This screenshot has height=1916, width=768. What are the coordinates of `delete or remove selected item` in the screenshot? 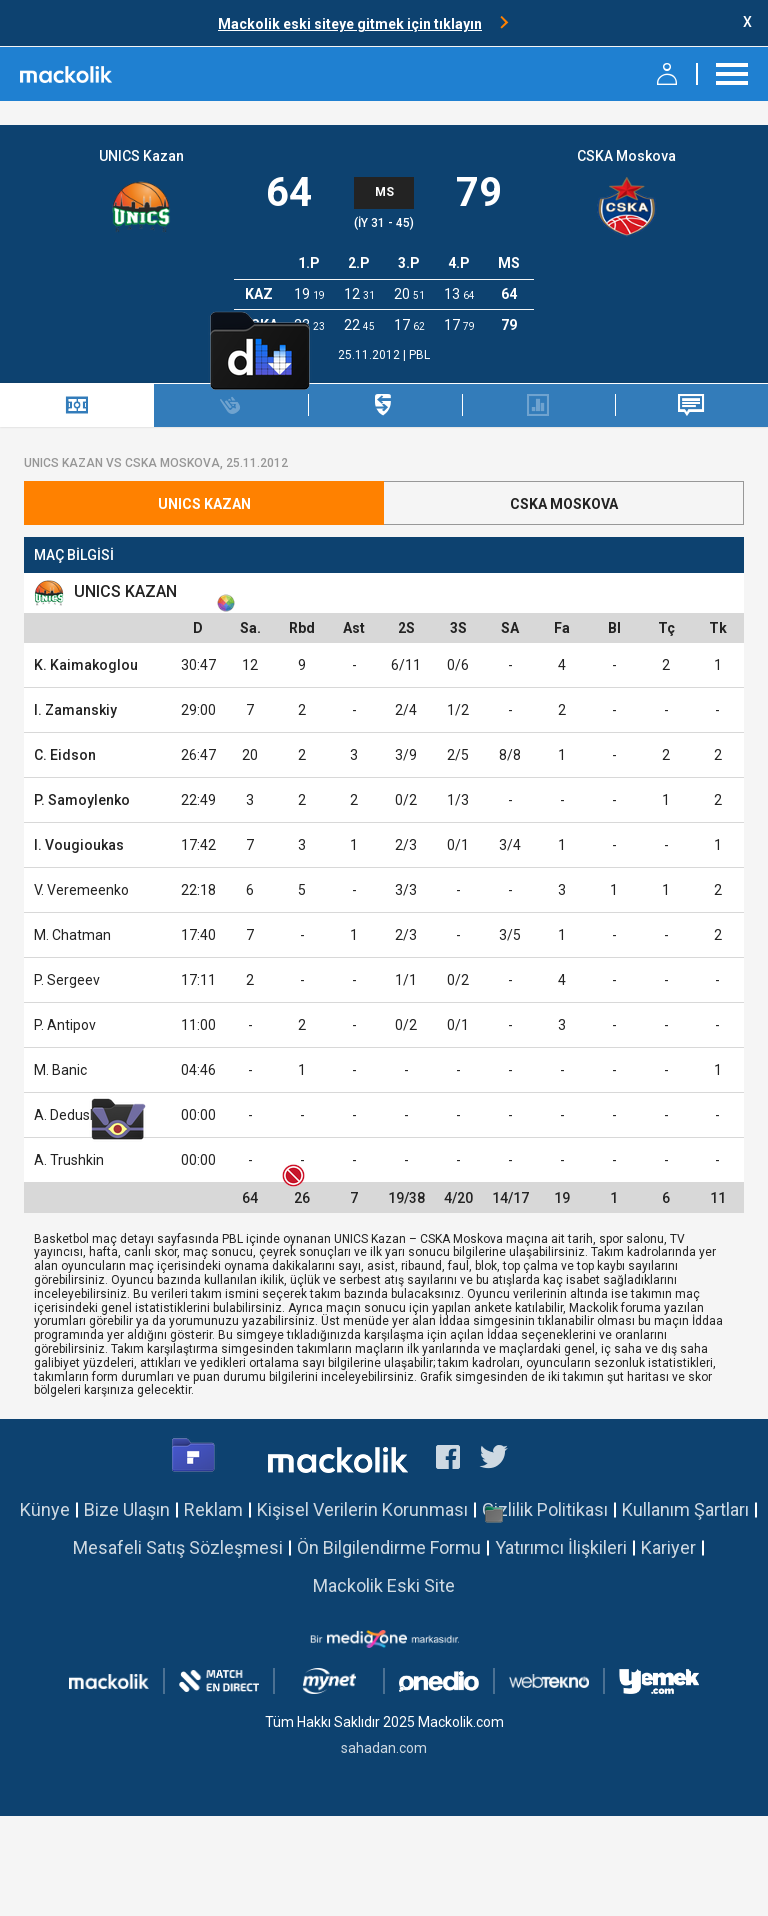 It's located at (293, 1175).